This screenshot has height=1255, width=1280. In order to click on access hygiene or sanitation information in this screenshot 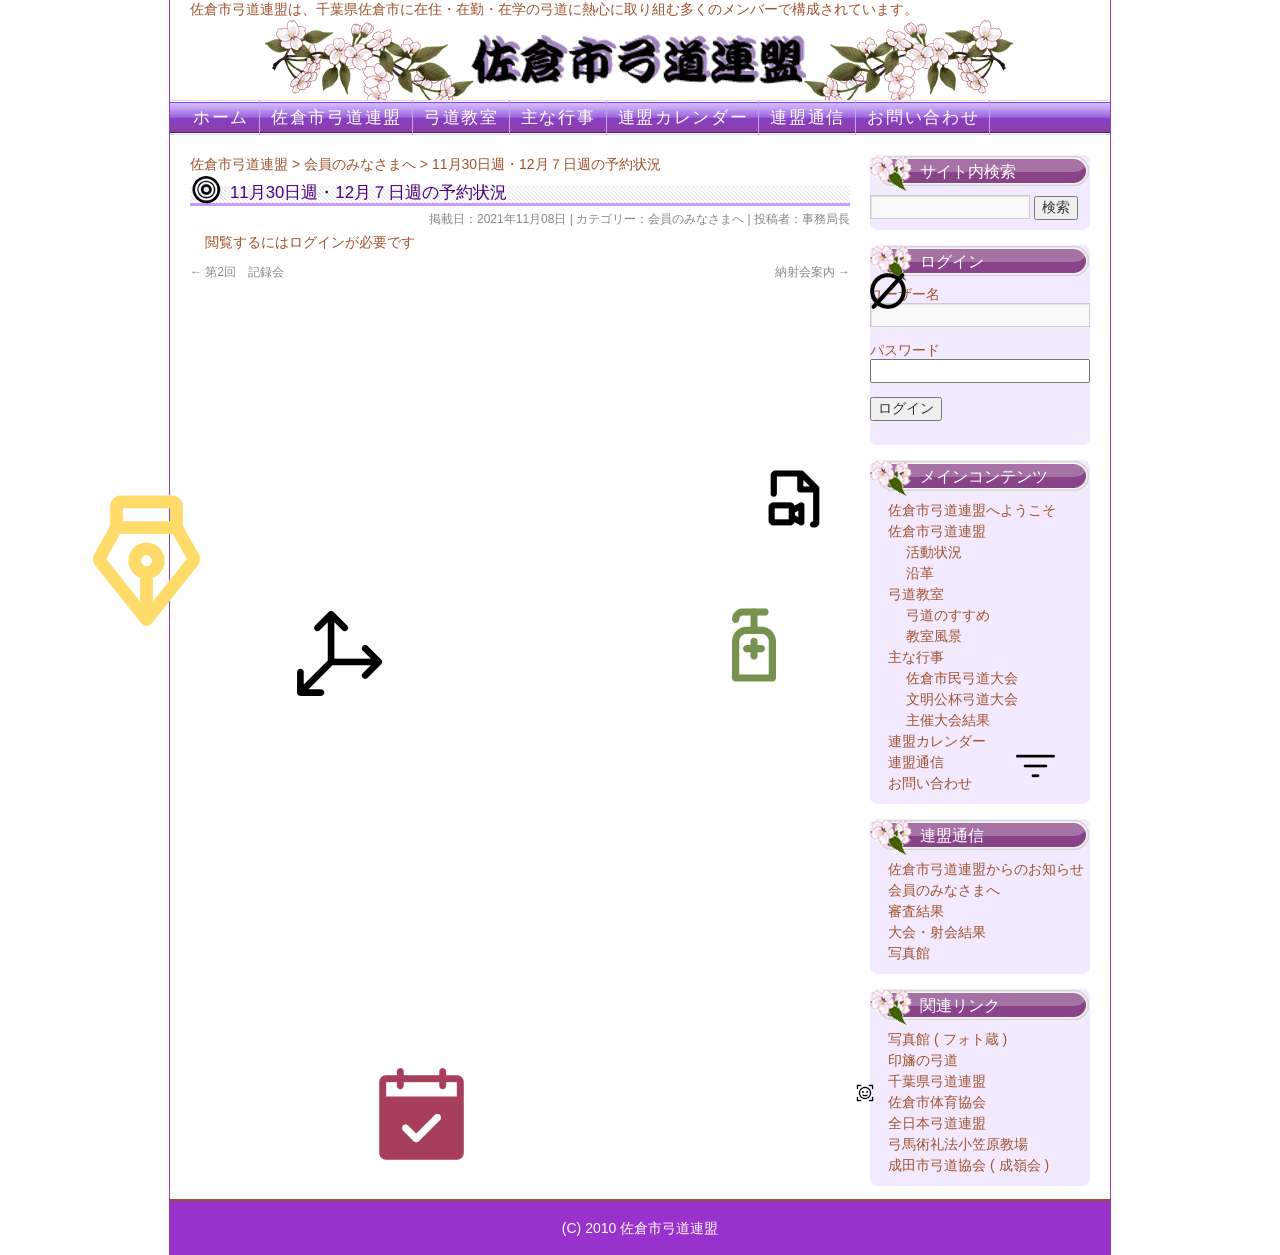, I will do `click(754, 645)`.